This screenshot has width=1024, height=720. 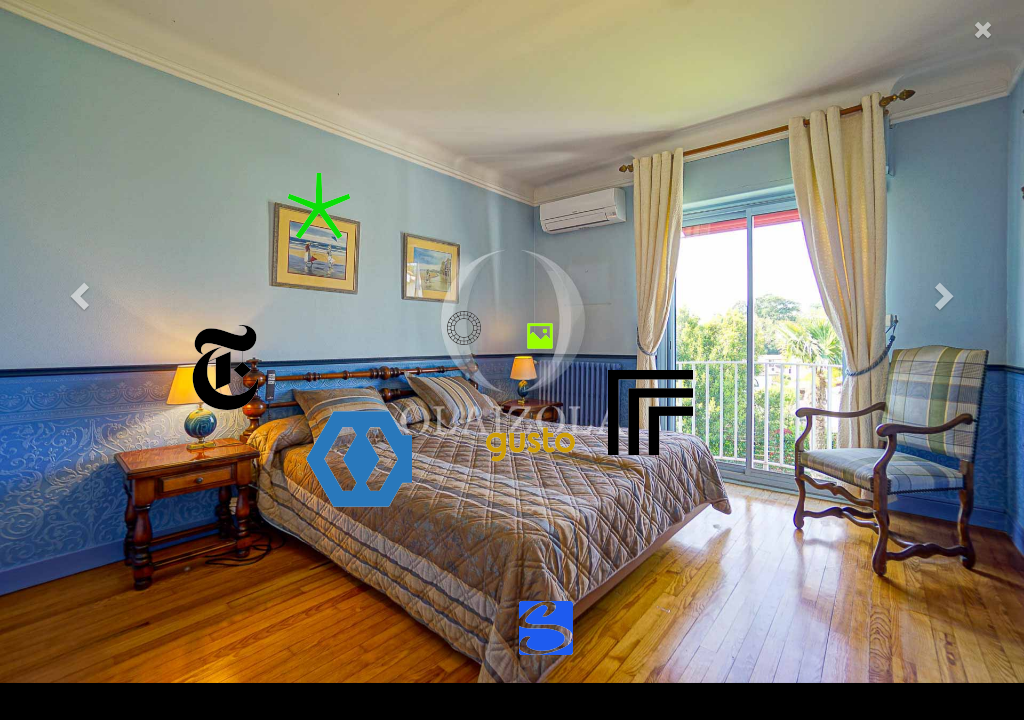 I want to click on advent of code logo, so click(x=319, y=206).